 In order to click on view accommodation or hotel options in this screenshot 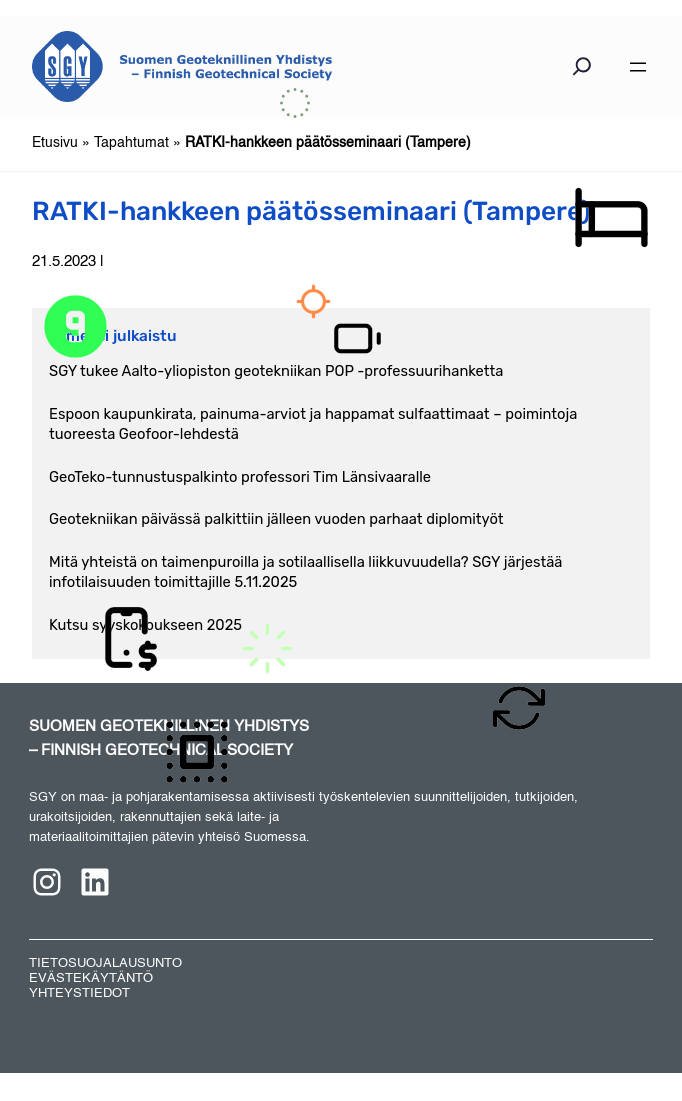, I will do `click(611, 217)`.